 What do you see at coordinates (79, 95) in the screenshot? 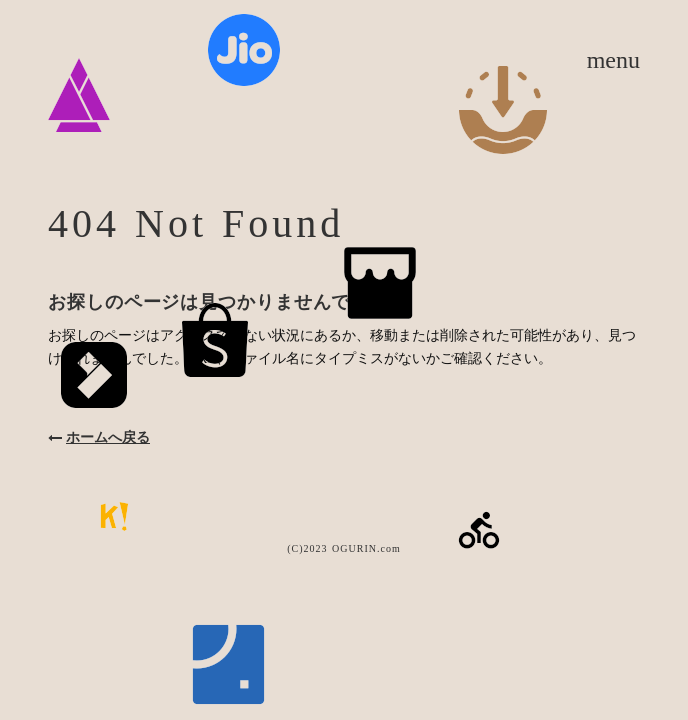
I see `pino logging library logo` at bounding box center [79, 95].